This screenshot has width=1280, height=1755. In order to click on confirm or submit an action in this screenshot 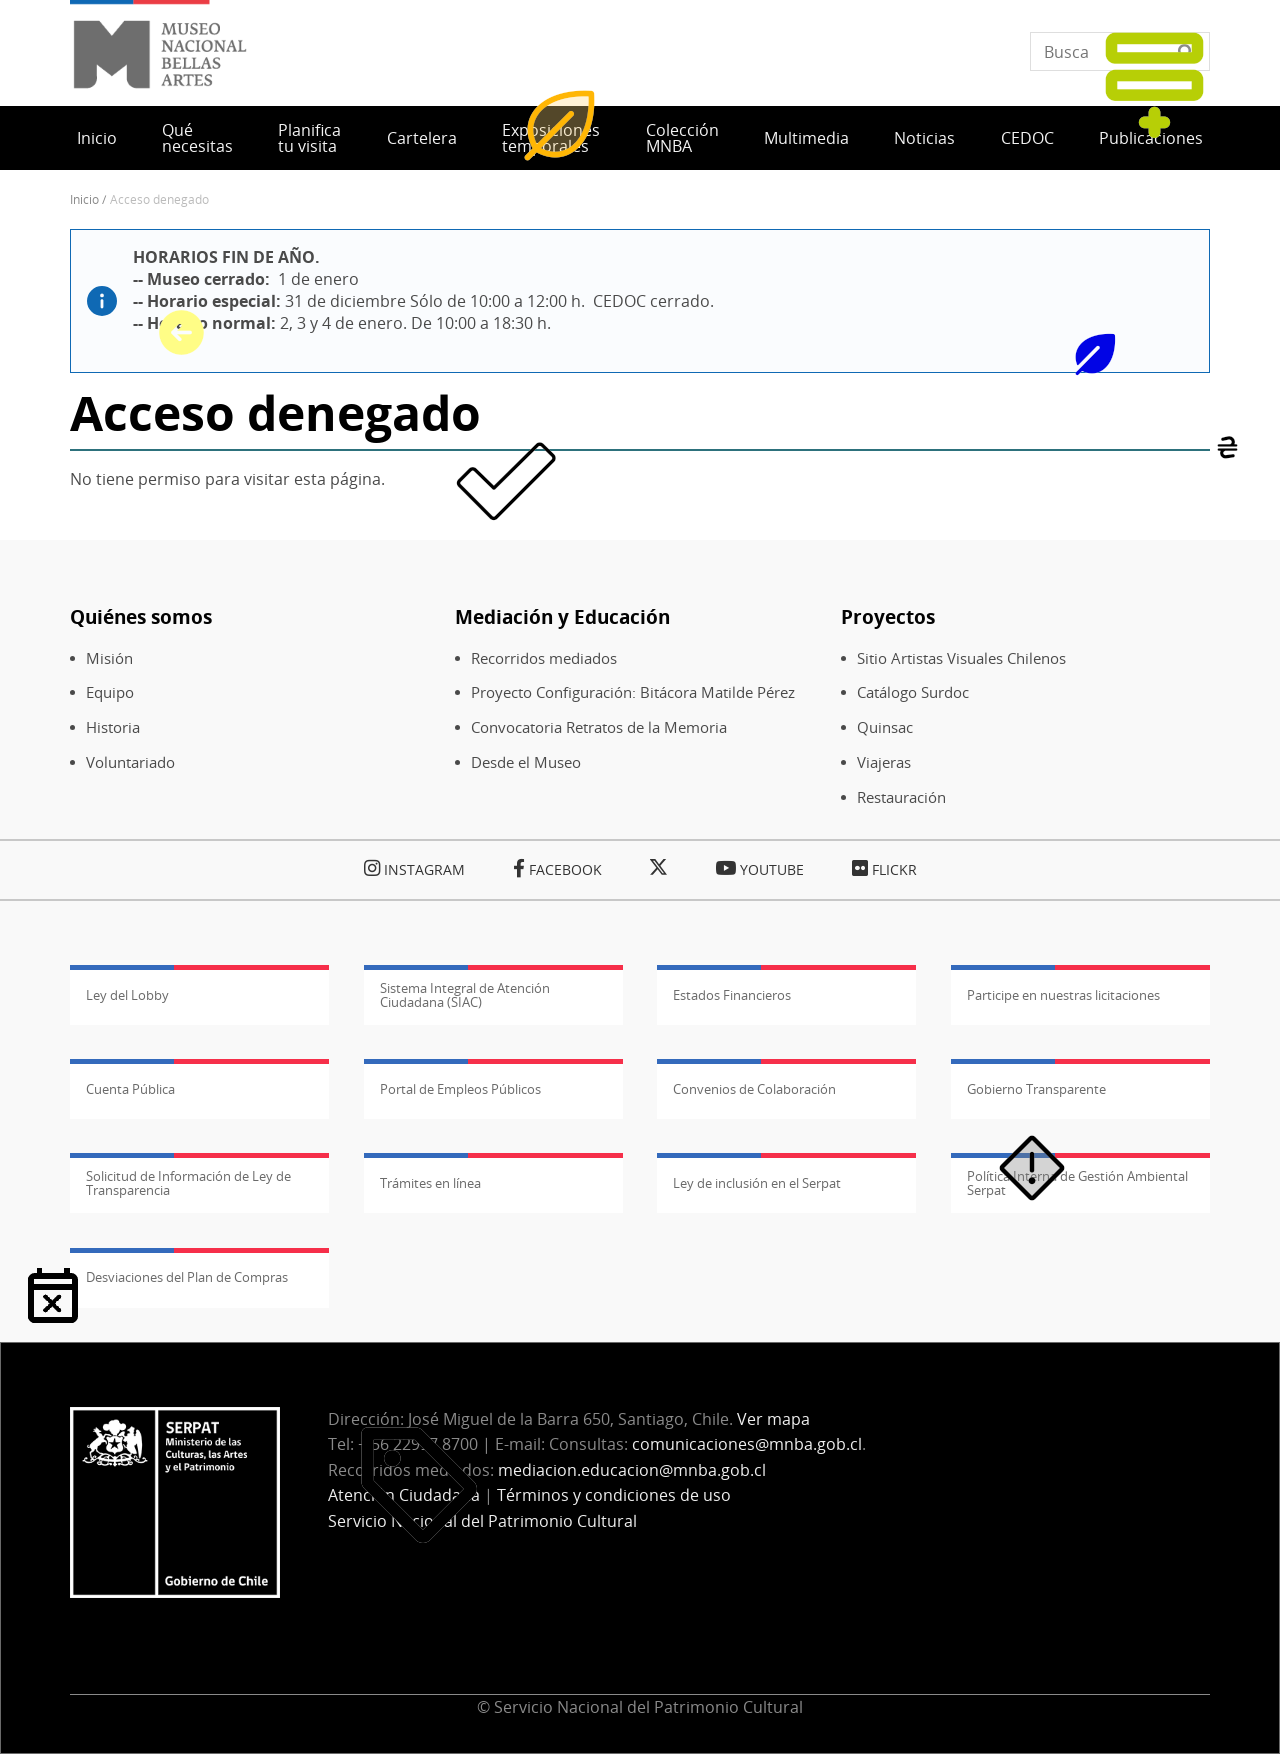, I will do `click(504, 479)`.